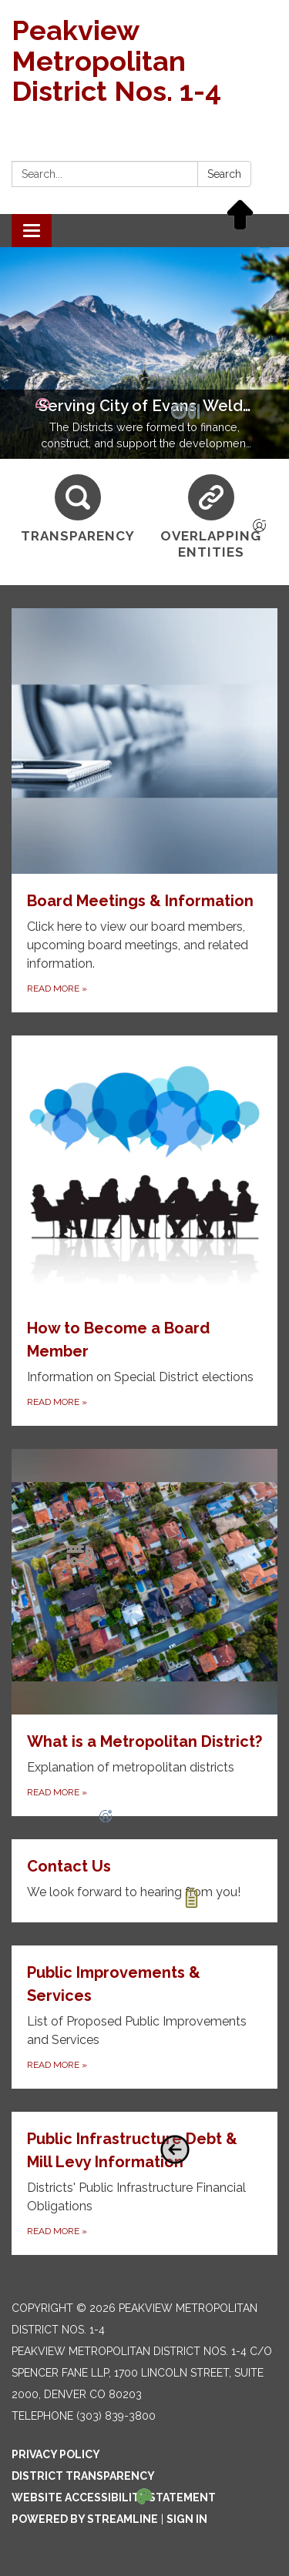 The height and width of the screenshot is (2576, 289). I want to click on access user profile settings, so click(106, 1816).